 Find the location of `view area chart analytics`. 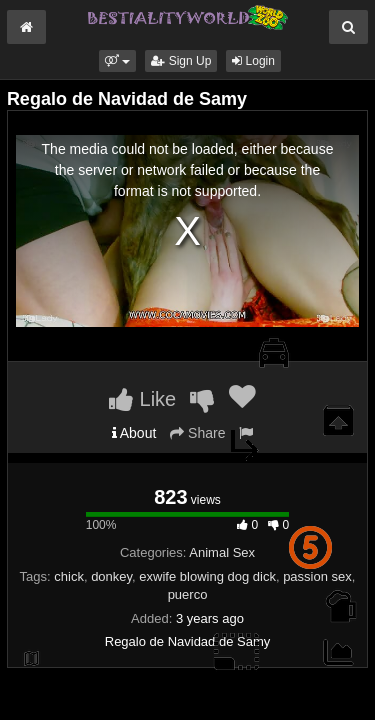

view area chart analytics is located at coordinates (338, 652).